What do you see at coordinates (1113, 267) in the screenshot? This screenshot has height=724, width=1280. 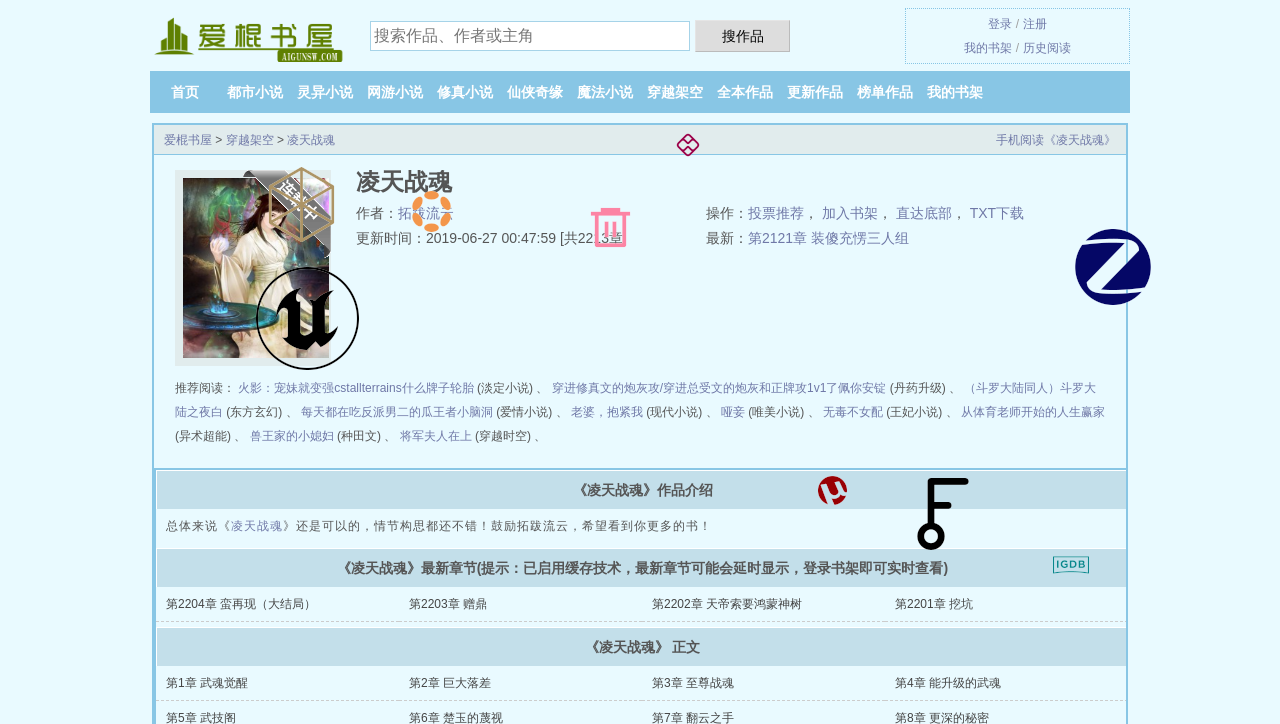 I see `zigbee smart home protocol logo` at bounding box center [1113, 267].